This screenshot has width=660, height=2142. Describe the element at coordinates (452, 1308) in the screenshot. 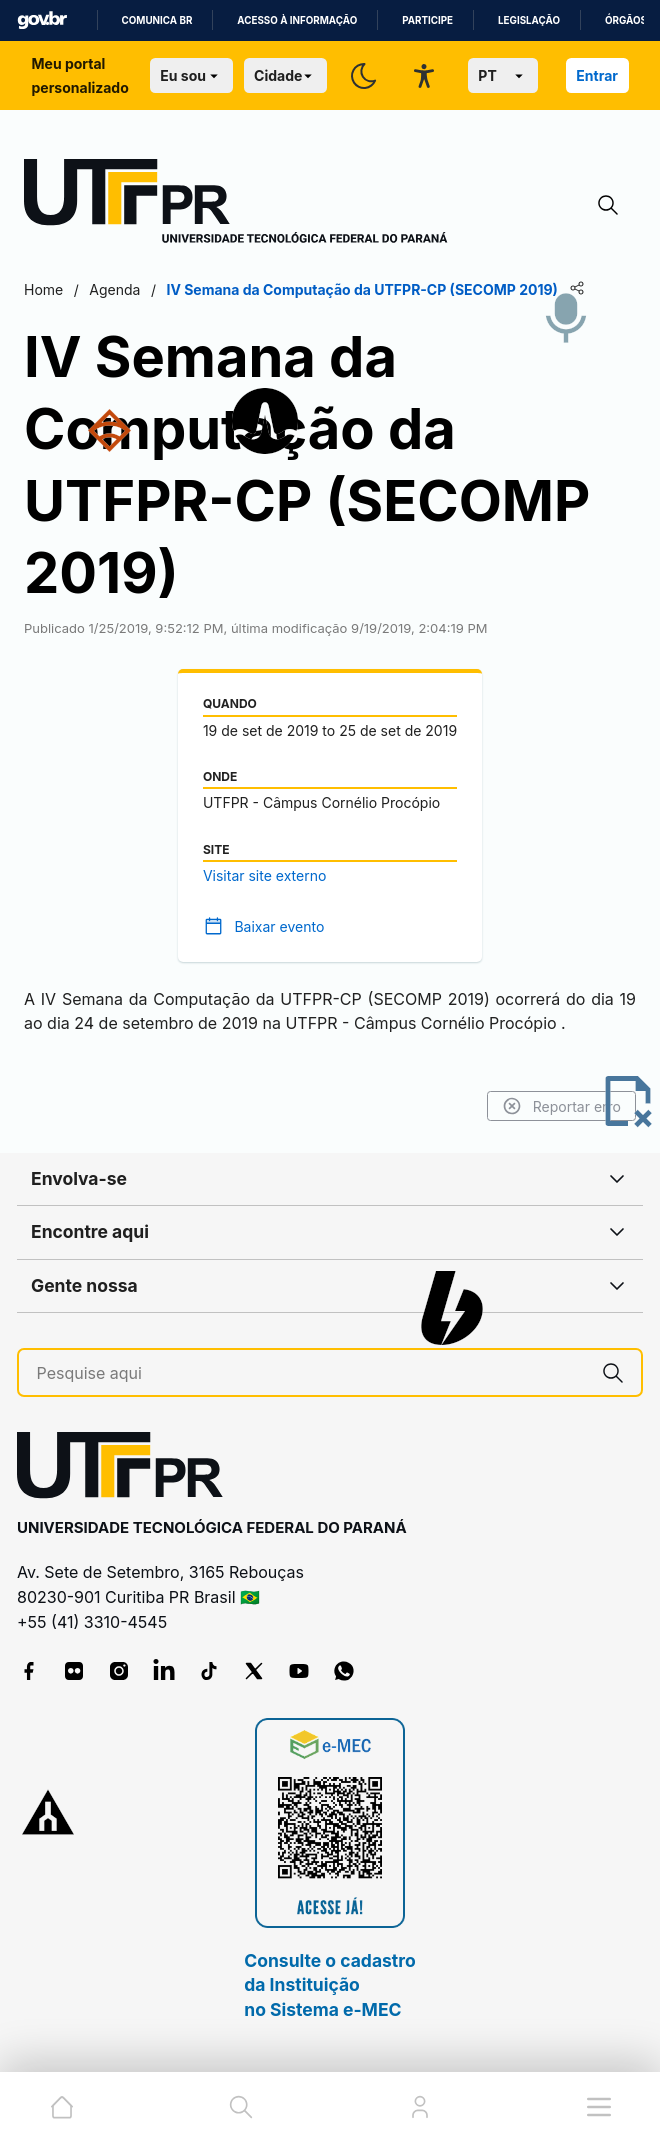

I see `open boosty creator platform` at that location.